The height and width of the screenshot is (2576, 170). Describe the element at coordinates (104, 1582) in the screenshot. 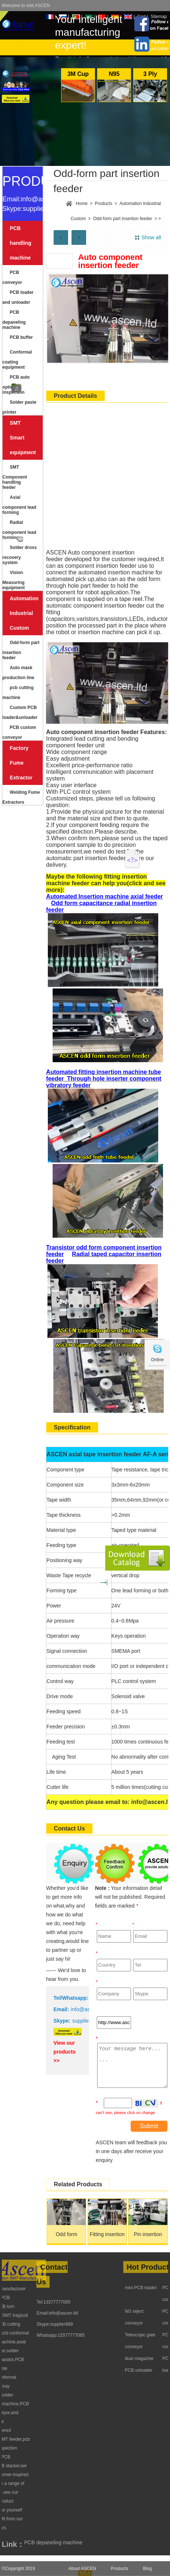

I see `go to the last item or page` at that location.